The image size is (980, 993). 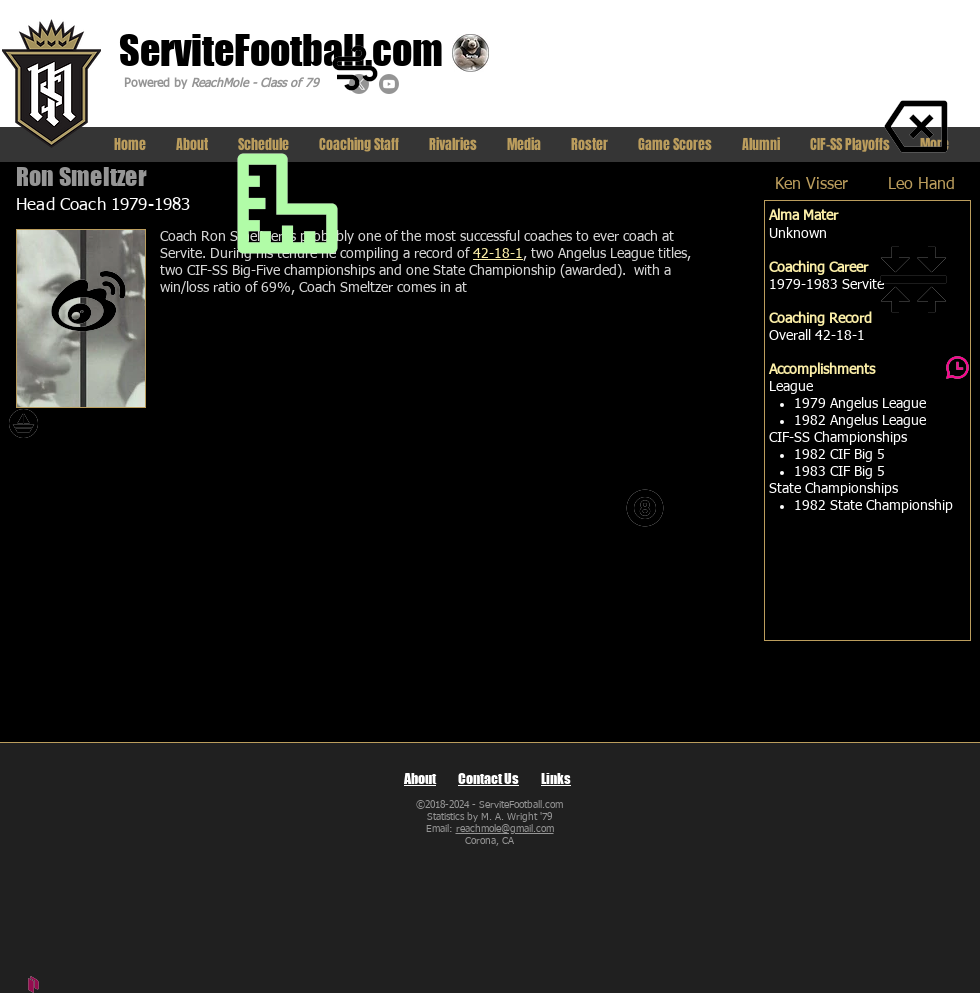 What do you see at coordinates (645, 508) in the screenshot?
I see `access billiards or pool game` at bounding box center [645, 508].